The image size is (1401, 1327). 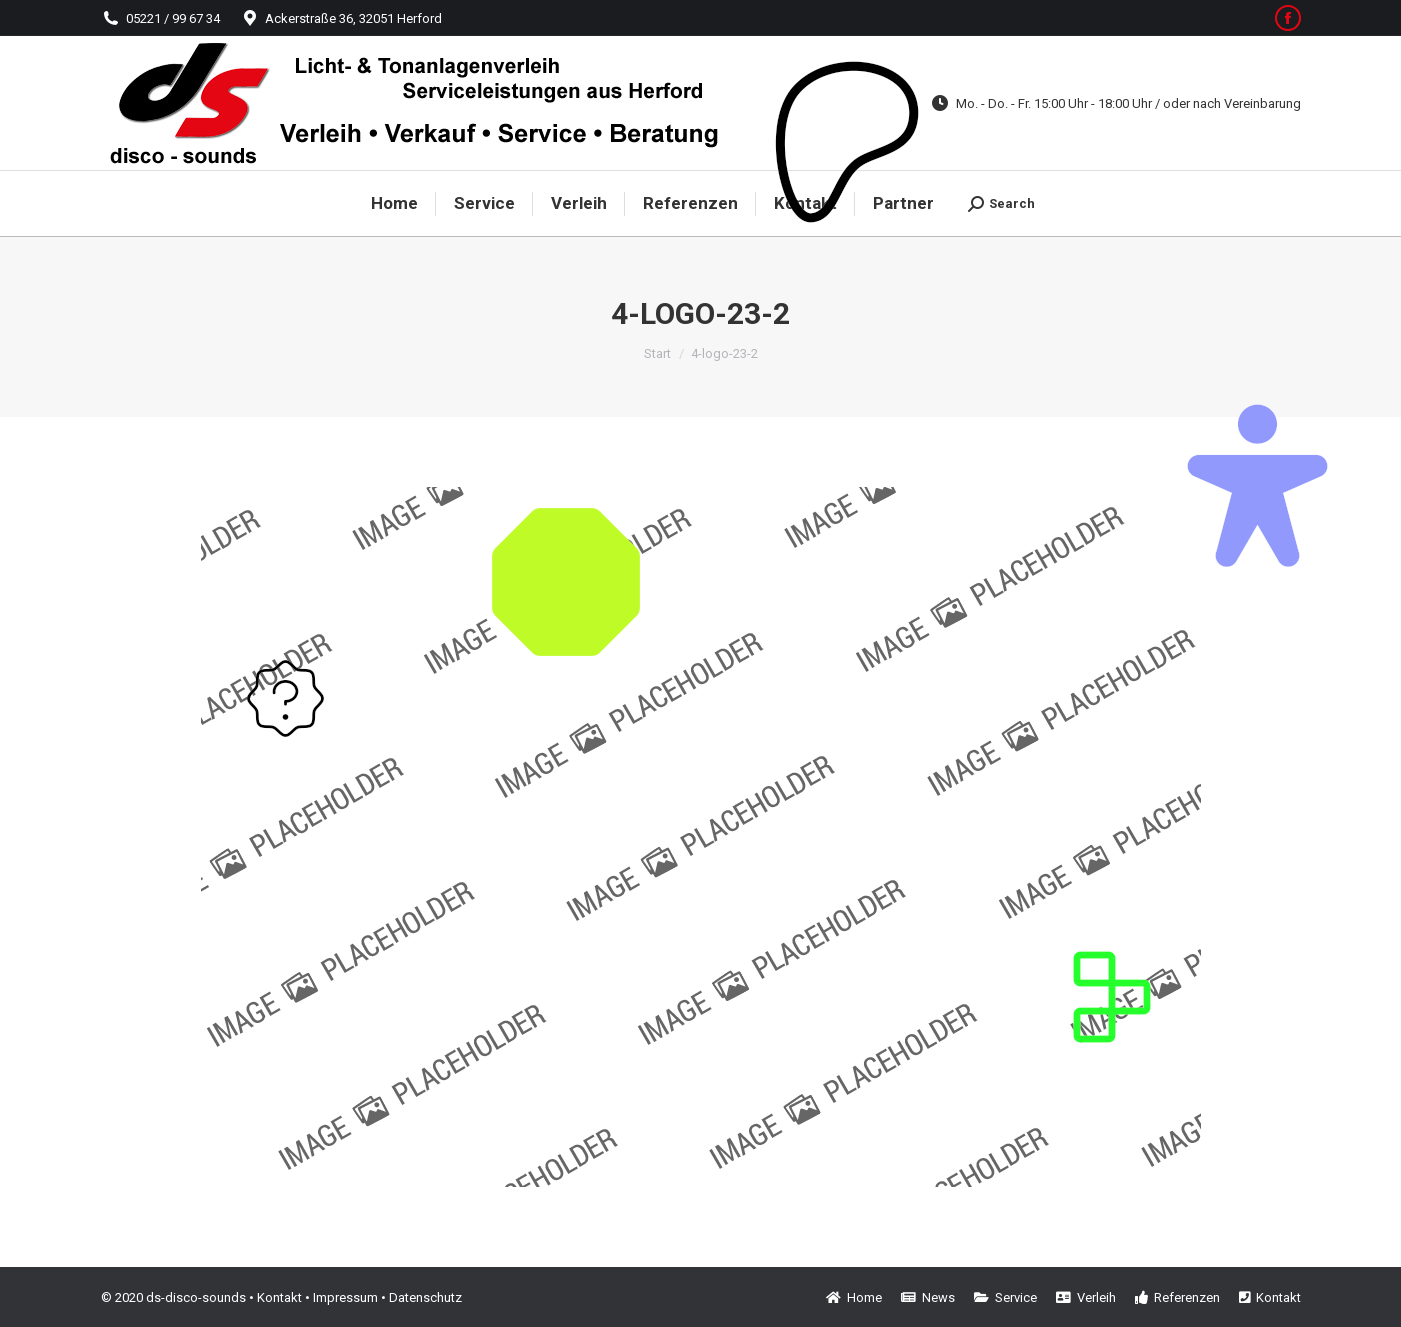 I want to click on access help or FAQ section, so click(x=285, y=698).